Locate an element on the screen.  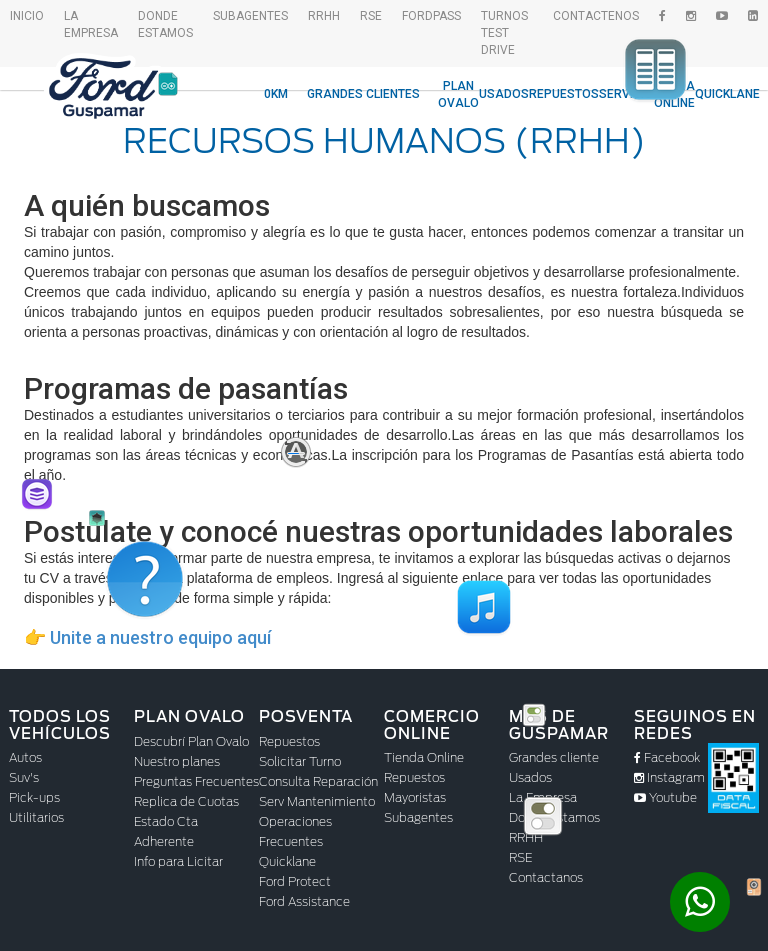
launch the GNOME Mines game is located at coordinates (97, 518).